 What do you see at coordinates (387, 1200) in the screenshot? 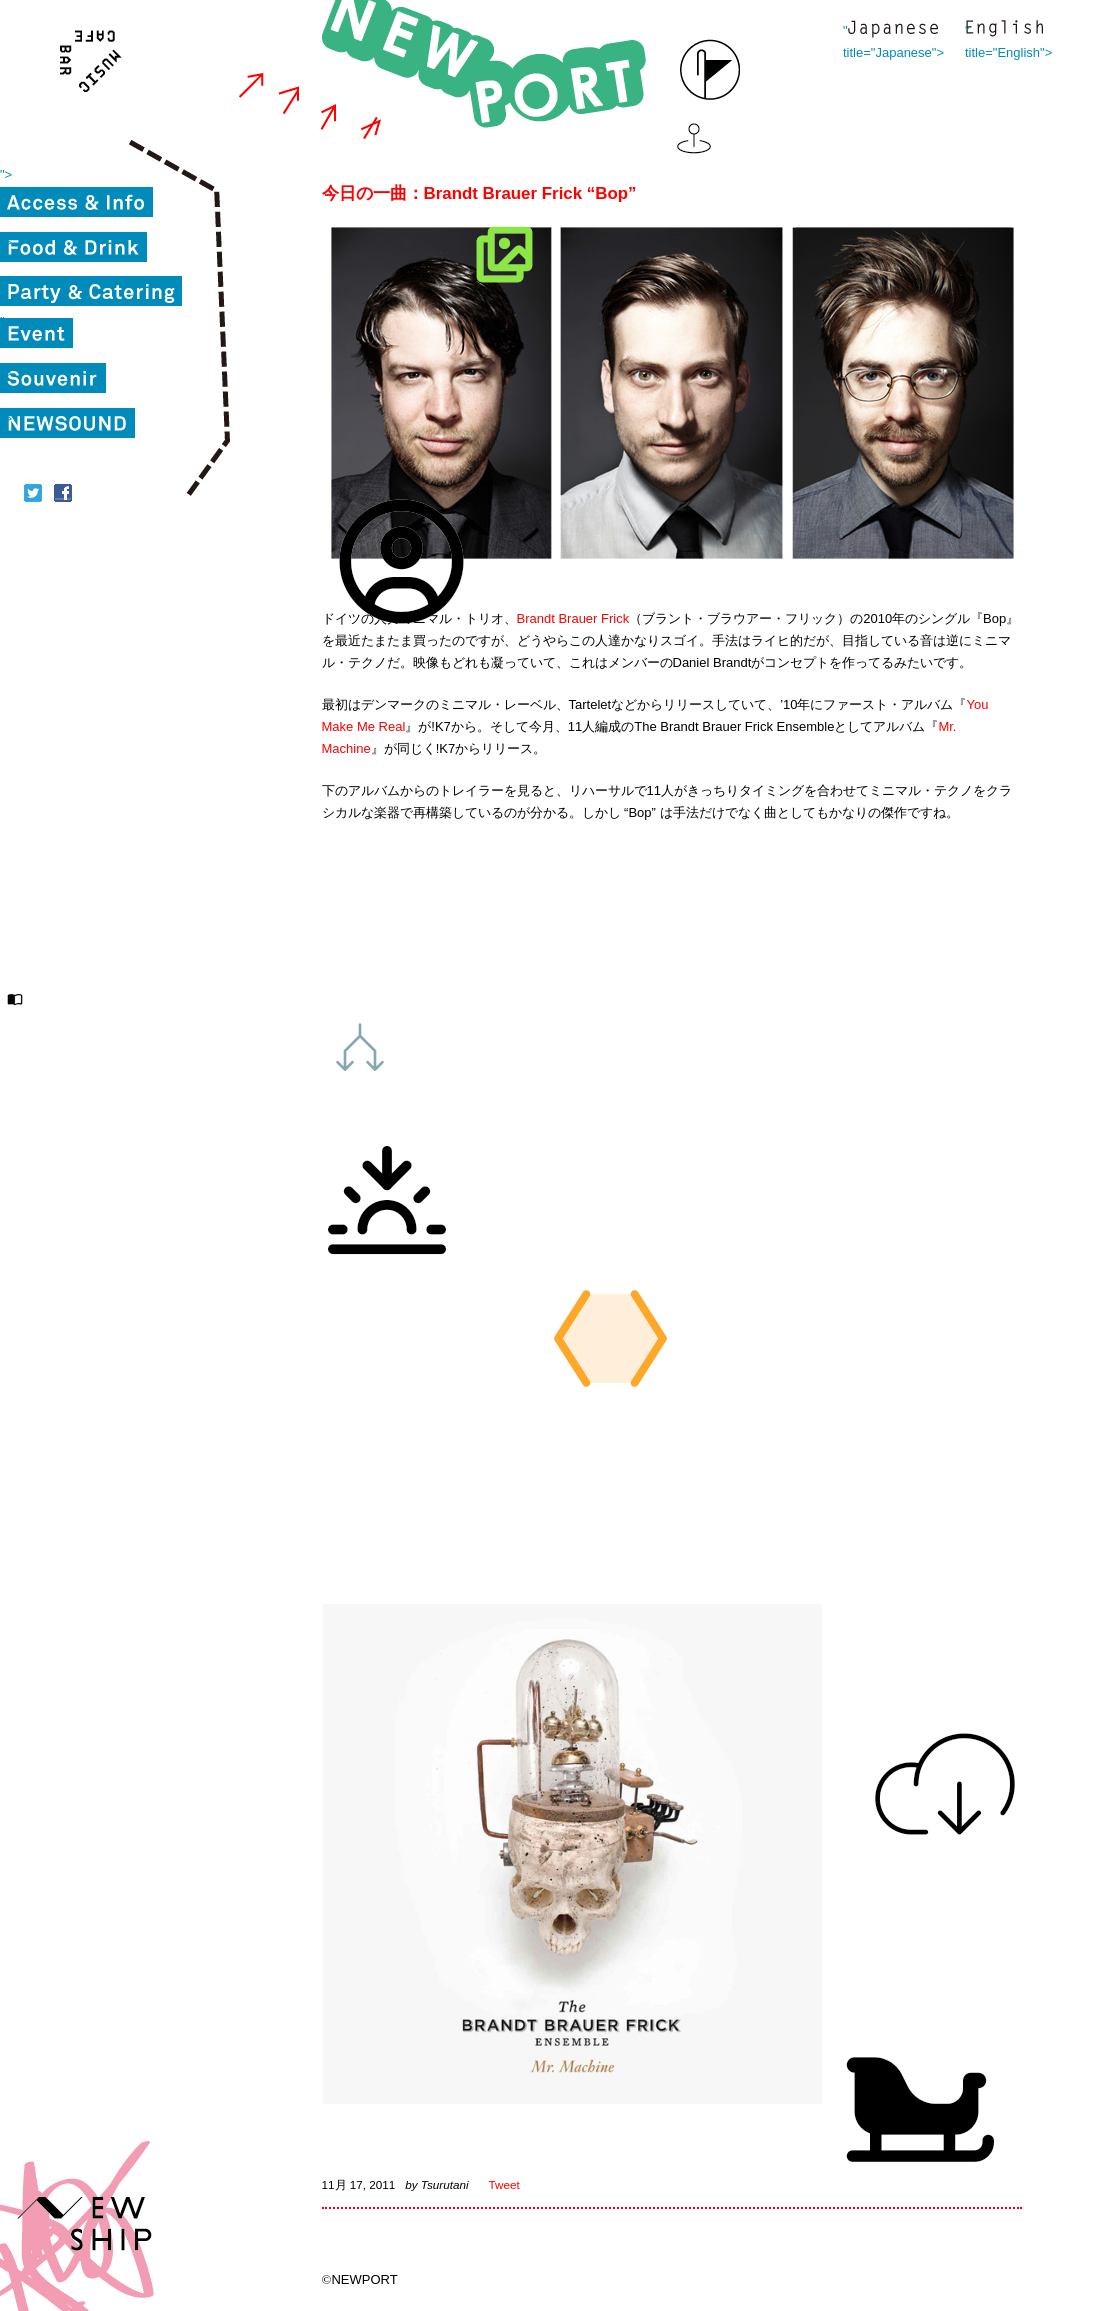
I see `set display to evening or night mode` at bounding box center [387, 1200].